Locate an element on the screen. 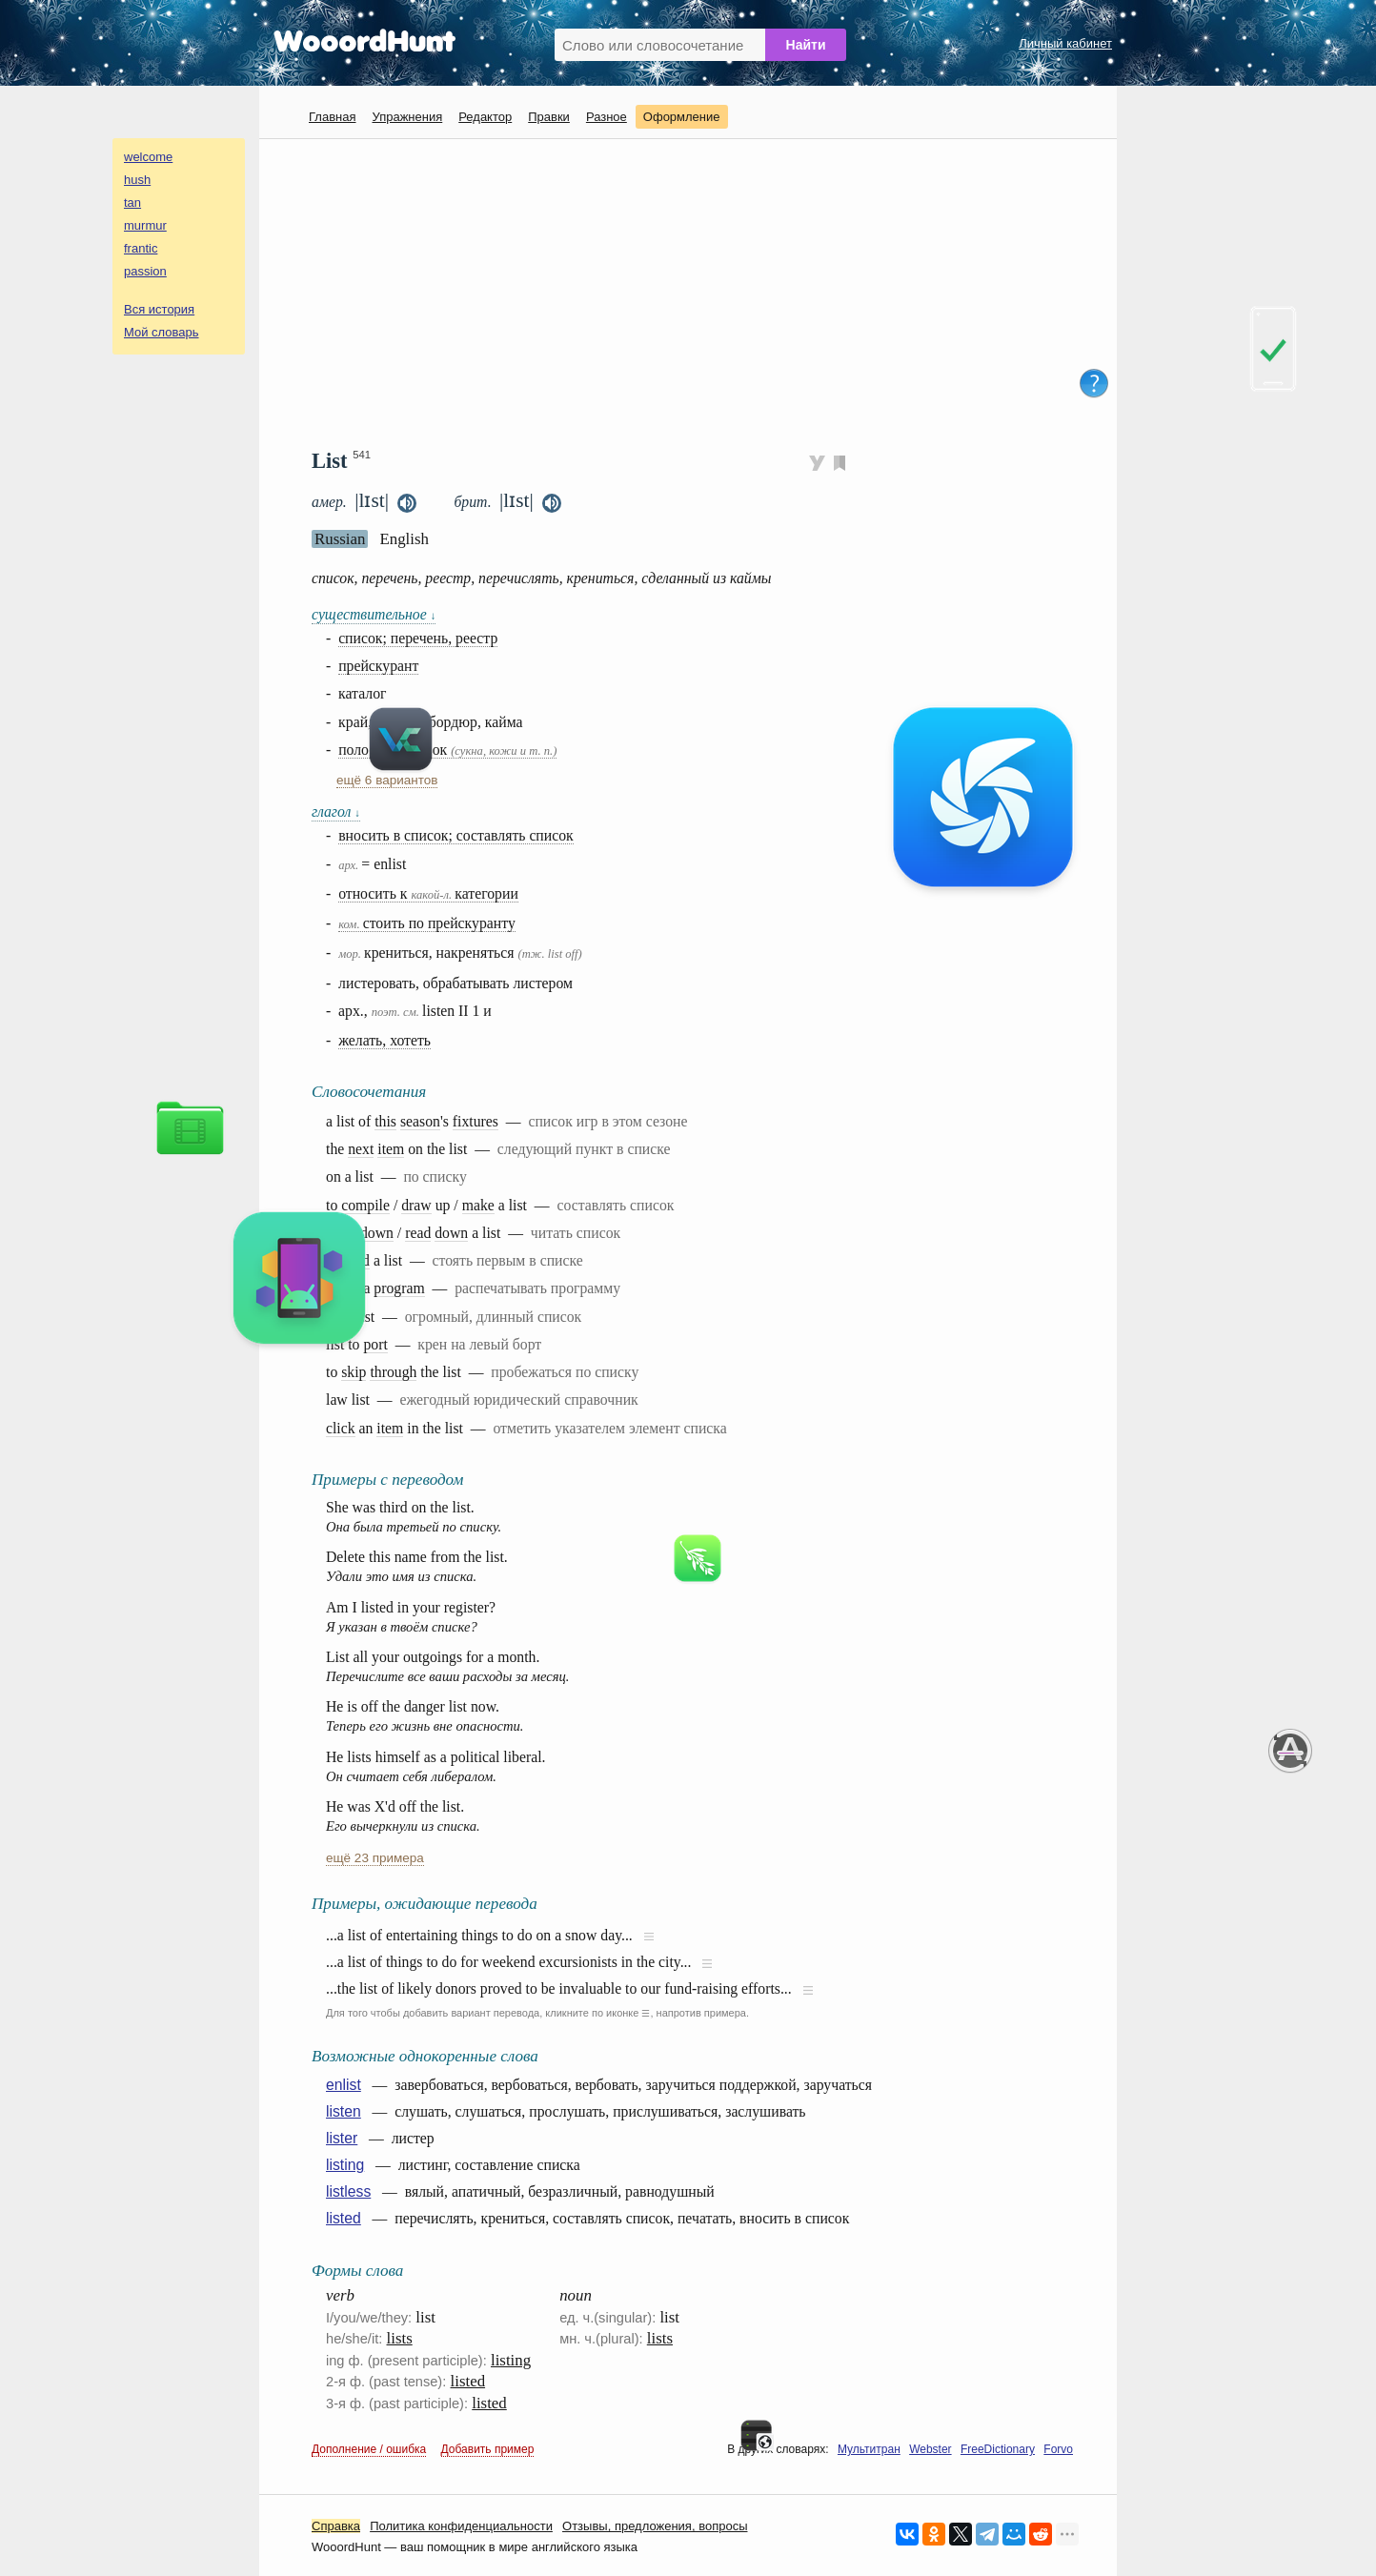 The width and height of the screenshot is (1376, 2576). access help and support documentation is located at coordinates (1094, 383).